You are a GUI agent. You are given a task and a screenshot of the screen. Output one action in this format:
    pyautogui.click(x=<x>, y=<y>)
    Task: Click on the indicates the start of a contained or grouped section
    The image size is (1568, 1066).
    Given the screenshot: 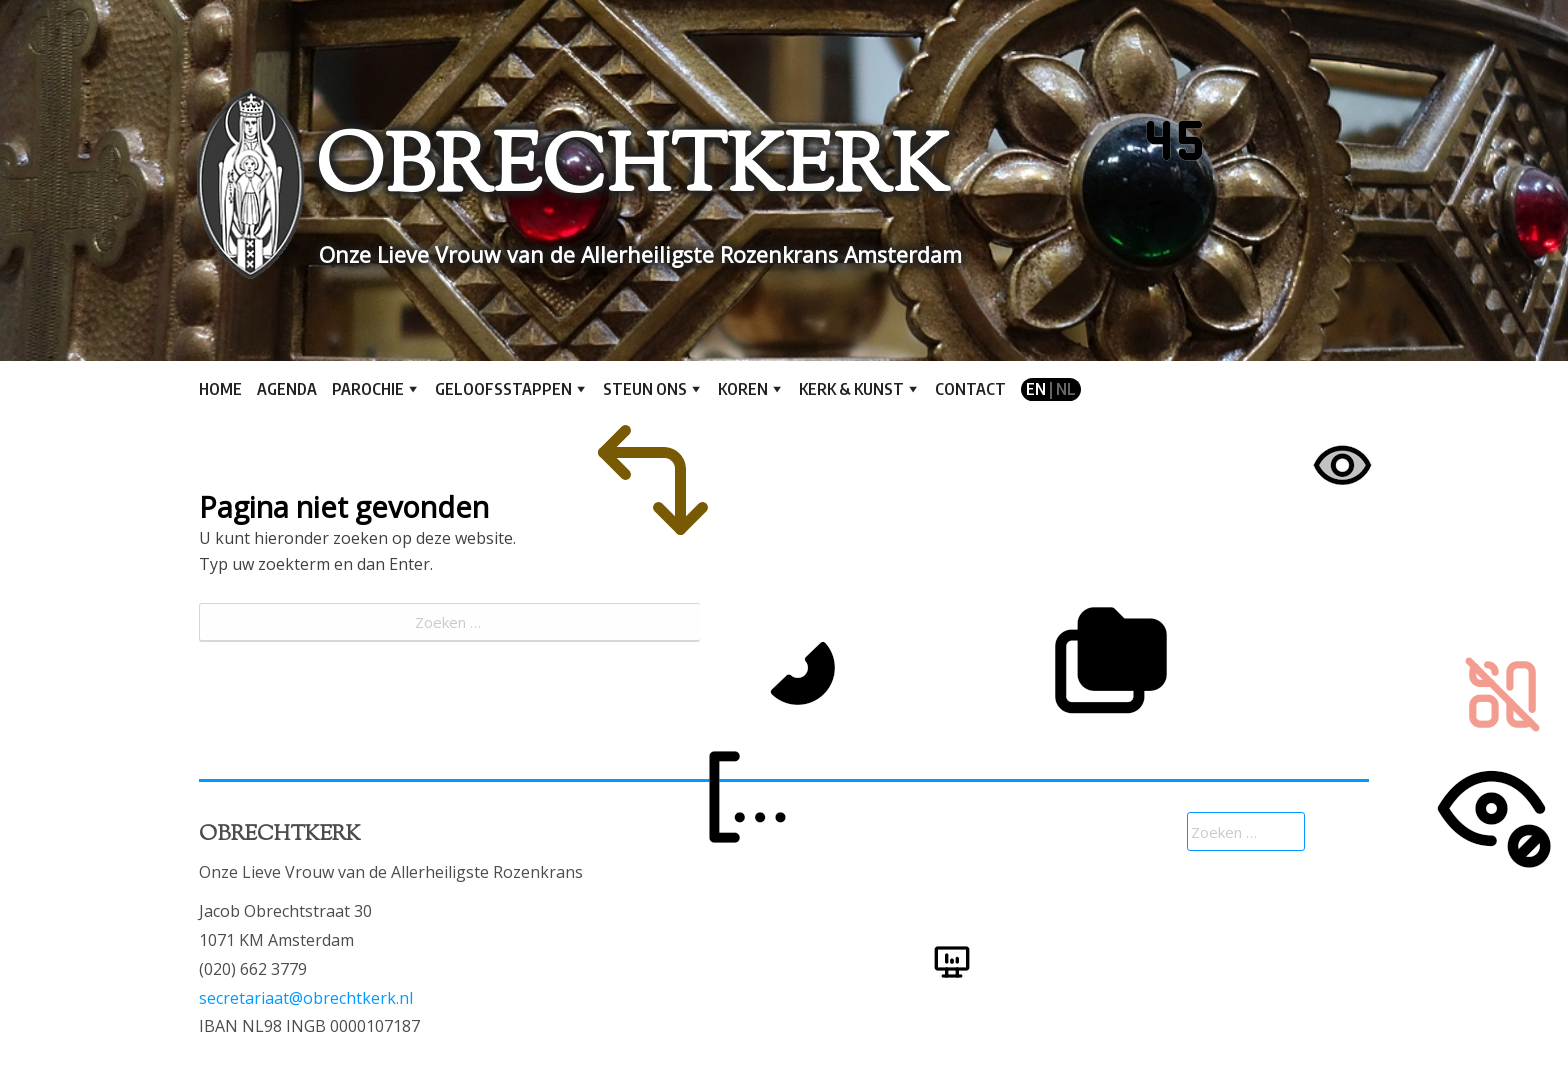 What is the action you would take?
    pyautogui.click(x=750, y=797)
    